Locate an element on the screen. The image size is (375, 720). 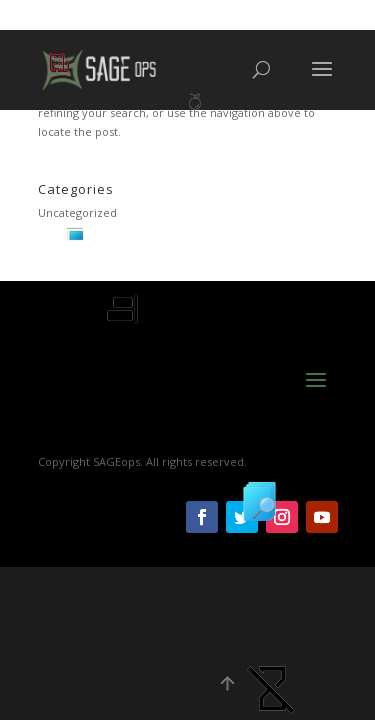
align content to the right is located at coordinates (123, 309).